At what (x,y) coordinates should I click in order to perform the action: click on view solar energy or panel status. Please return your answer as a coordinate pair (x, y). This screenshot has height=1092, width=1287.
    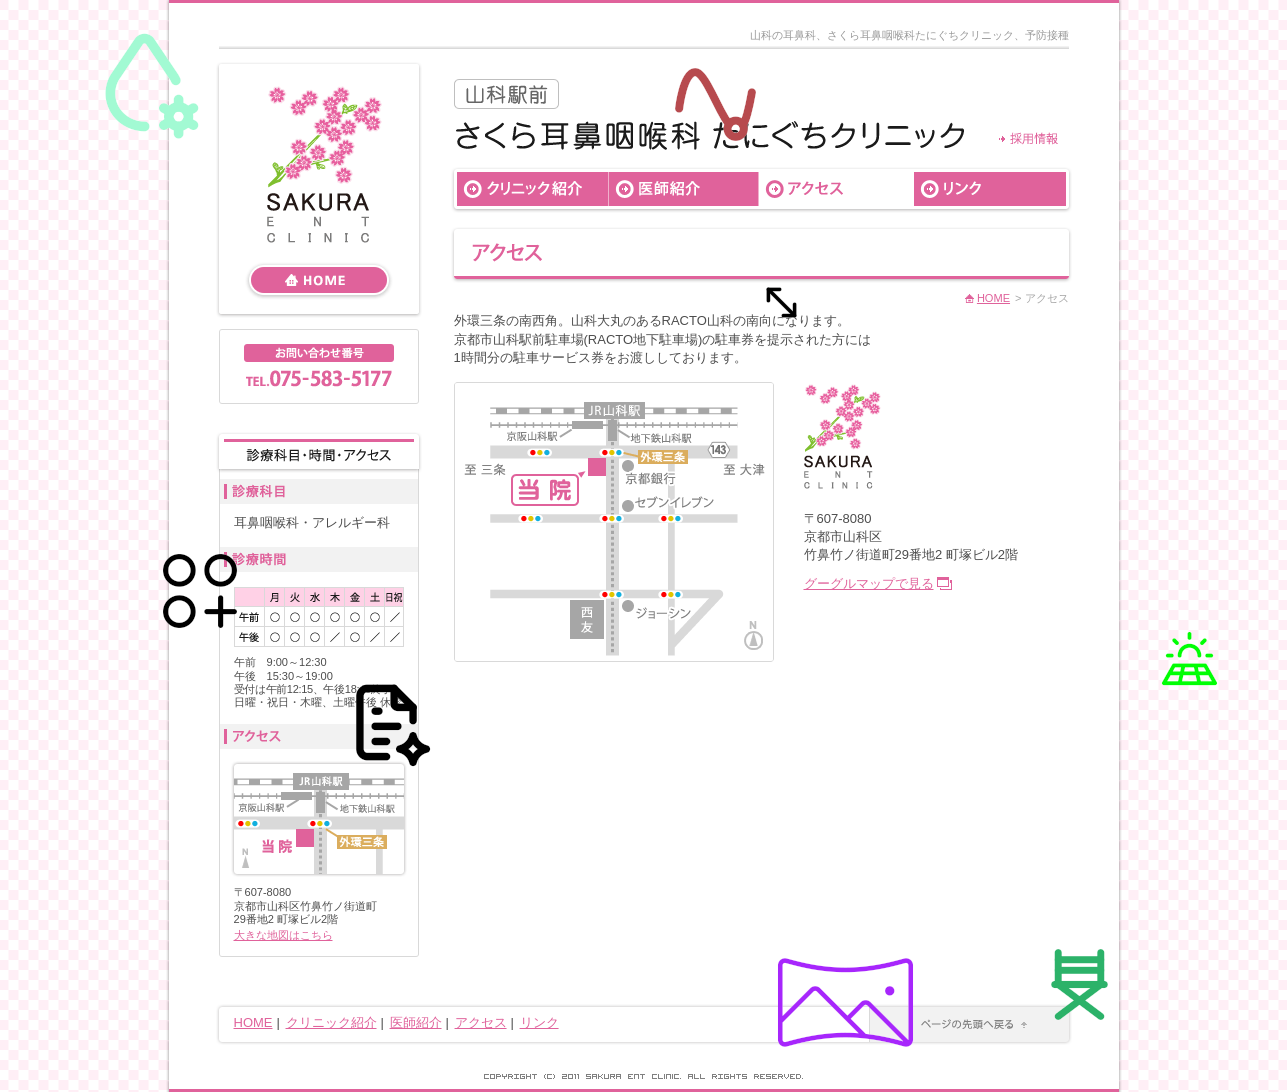
    Looking at the image, I should click on (1189, 661).